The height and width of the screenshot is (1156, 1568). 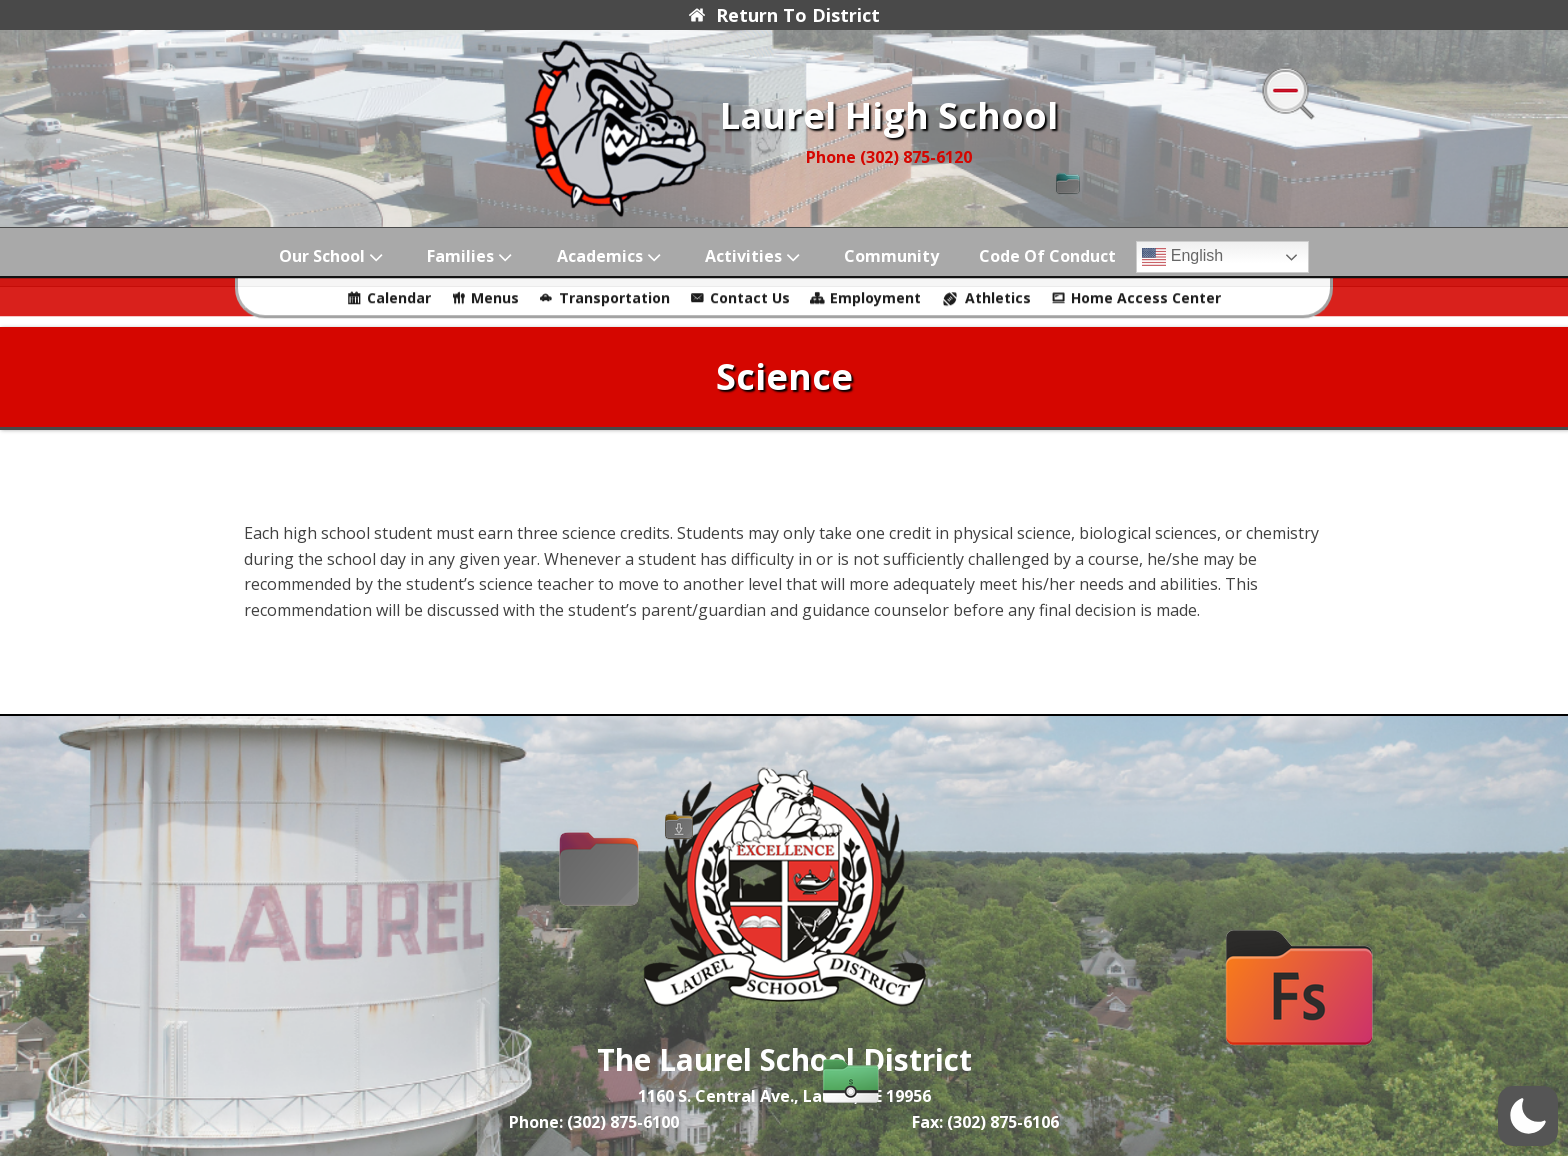 What do you see at coordinates (1298, 991) in the screenshot?
I see `open adobe fuse project folder` at bounding box center [1298, 991].